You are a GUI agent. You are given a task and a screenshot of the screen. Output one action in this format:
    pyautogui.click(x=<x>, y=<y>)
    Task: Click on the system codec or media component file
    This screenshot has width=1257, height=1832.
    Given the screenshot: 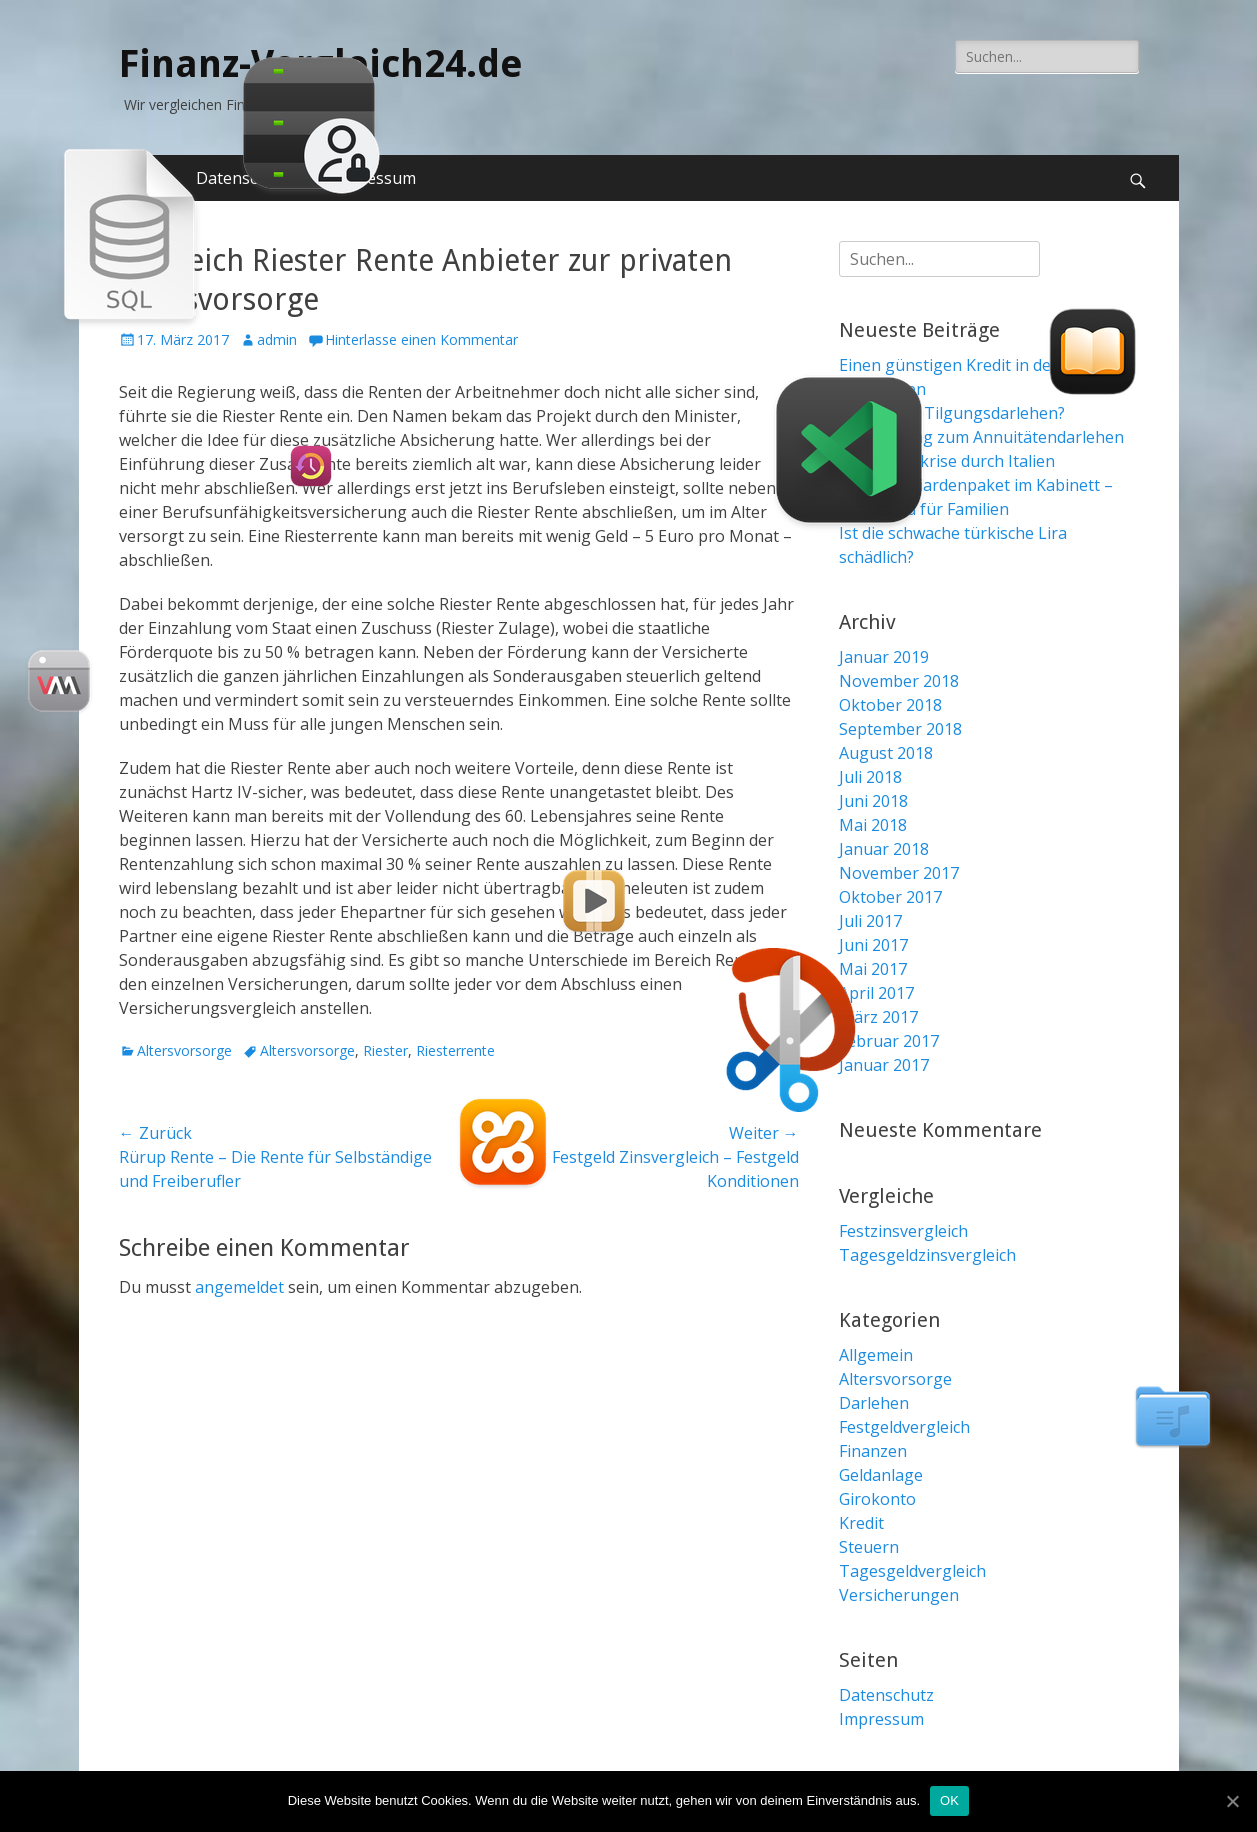 What is the action you would take?
    pyautogui.click(x=594, y=902)
    